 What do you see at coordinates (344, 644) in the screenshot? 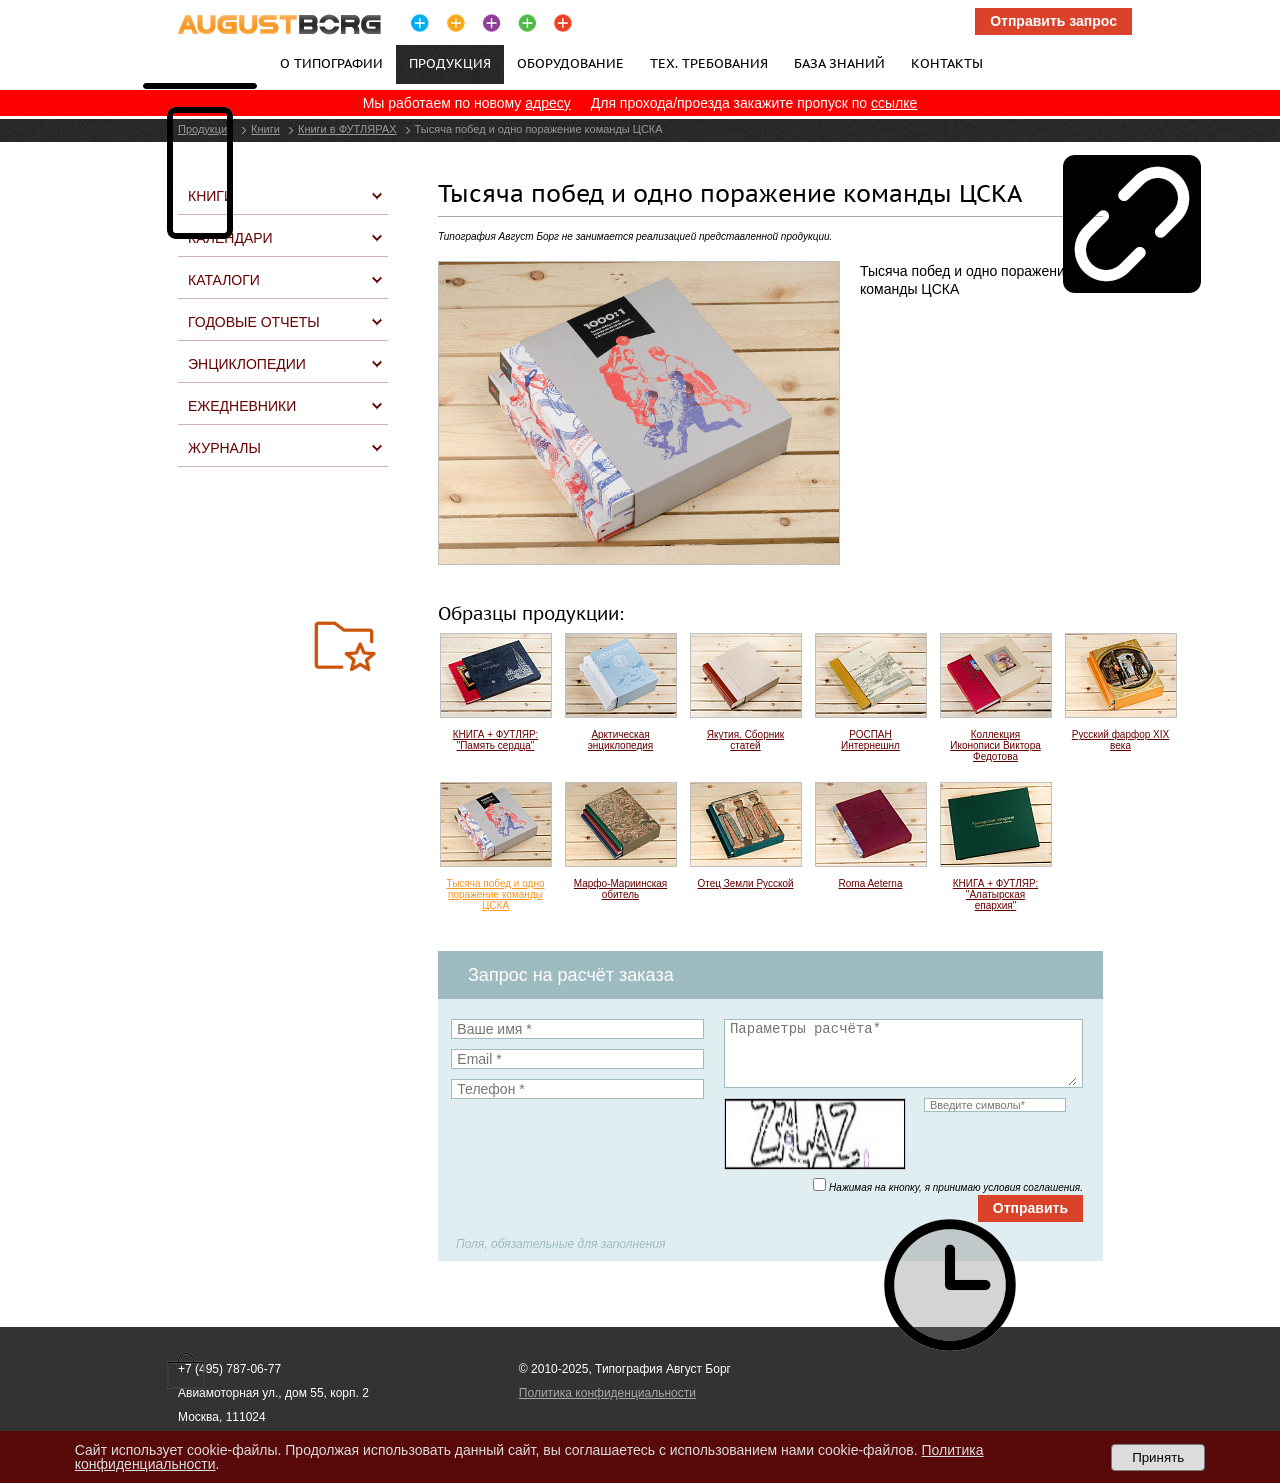
I see `access your starred or favorite folder` at bounding box center [344, 644].